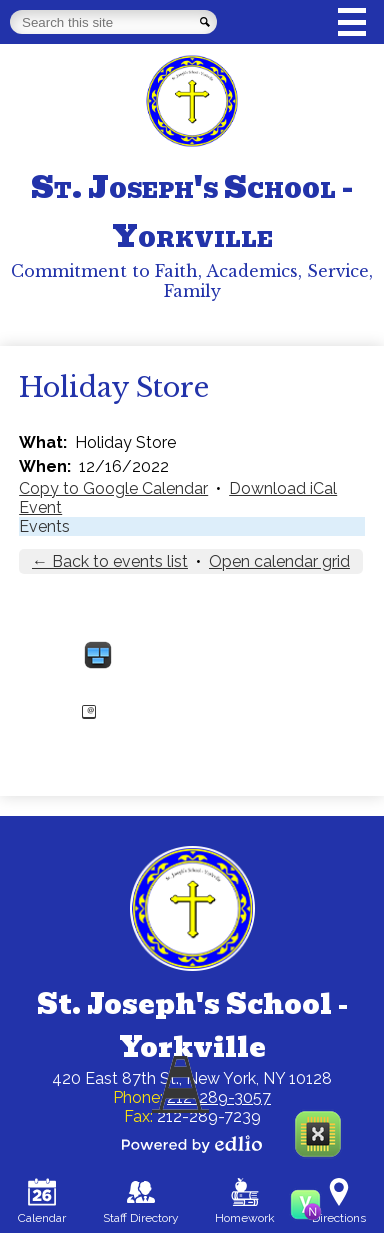 This screenshot has height=1233, width=384. Describe the element at coordinates (180, 1084) in the screenshot. I see `open VLC media player` at that location.